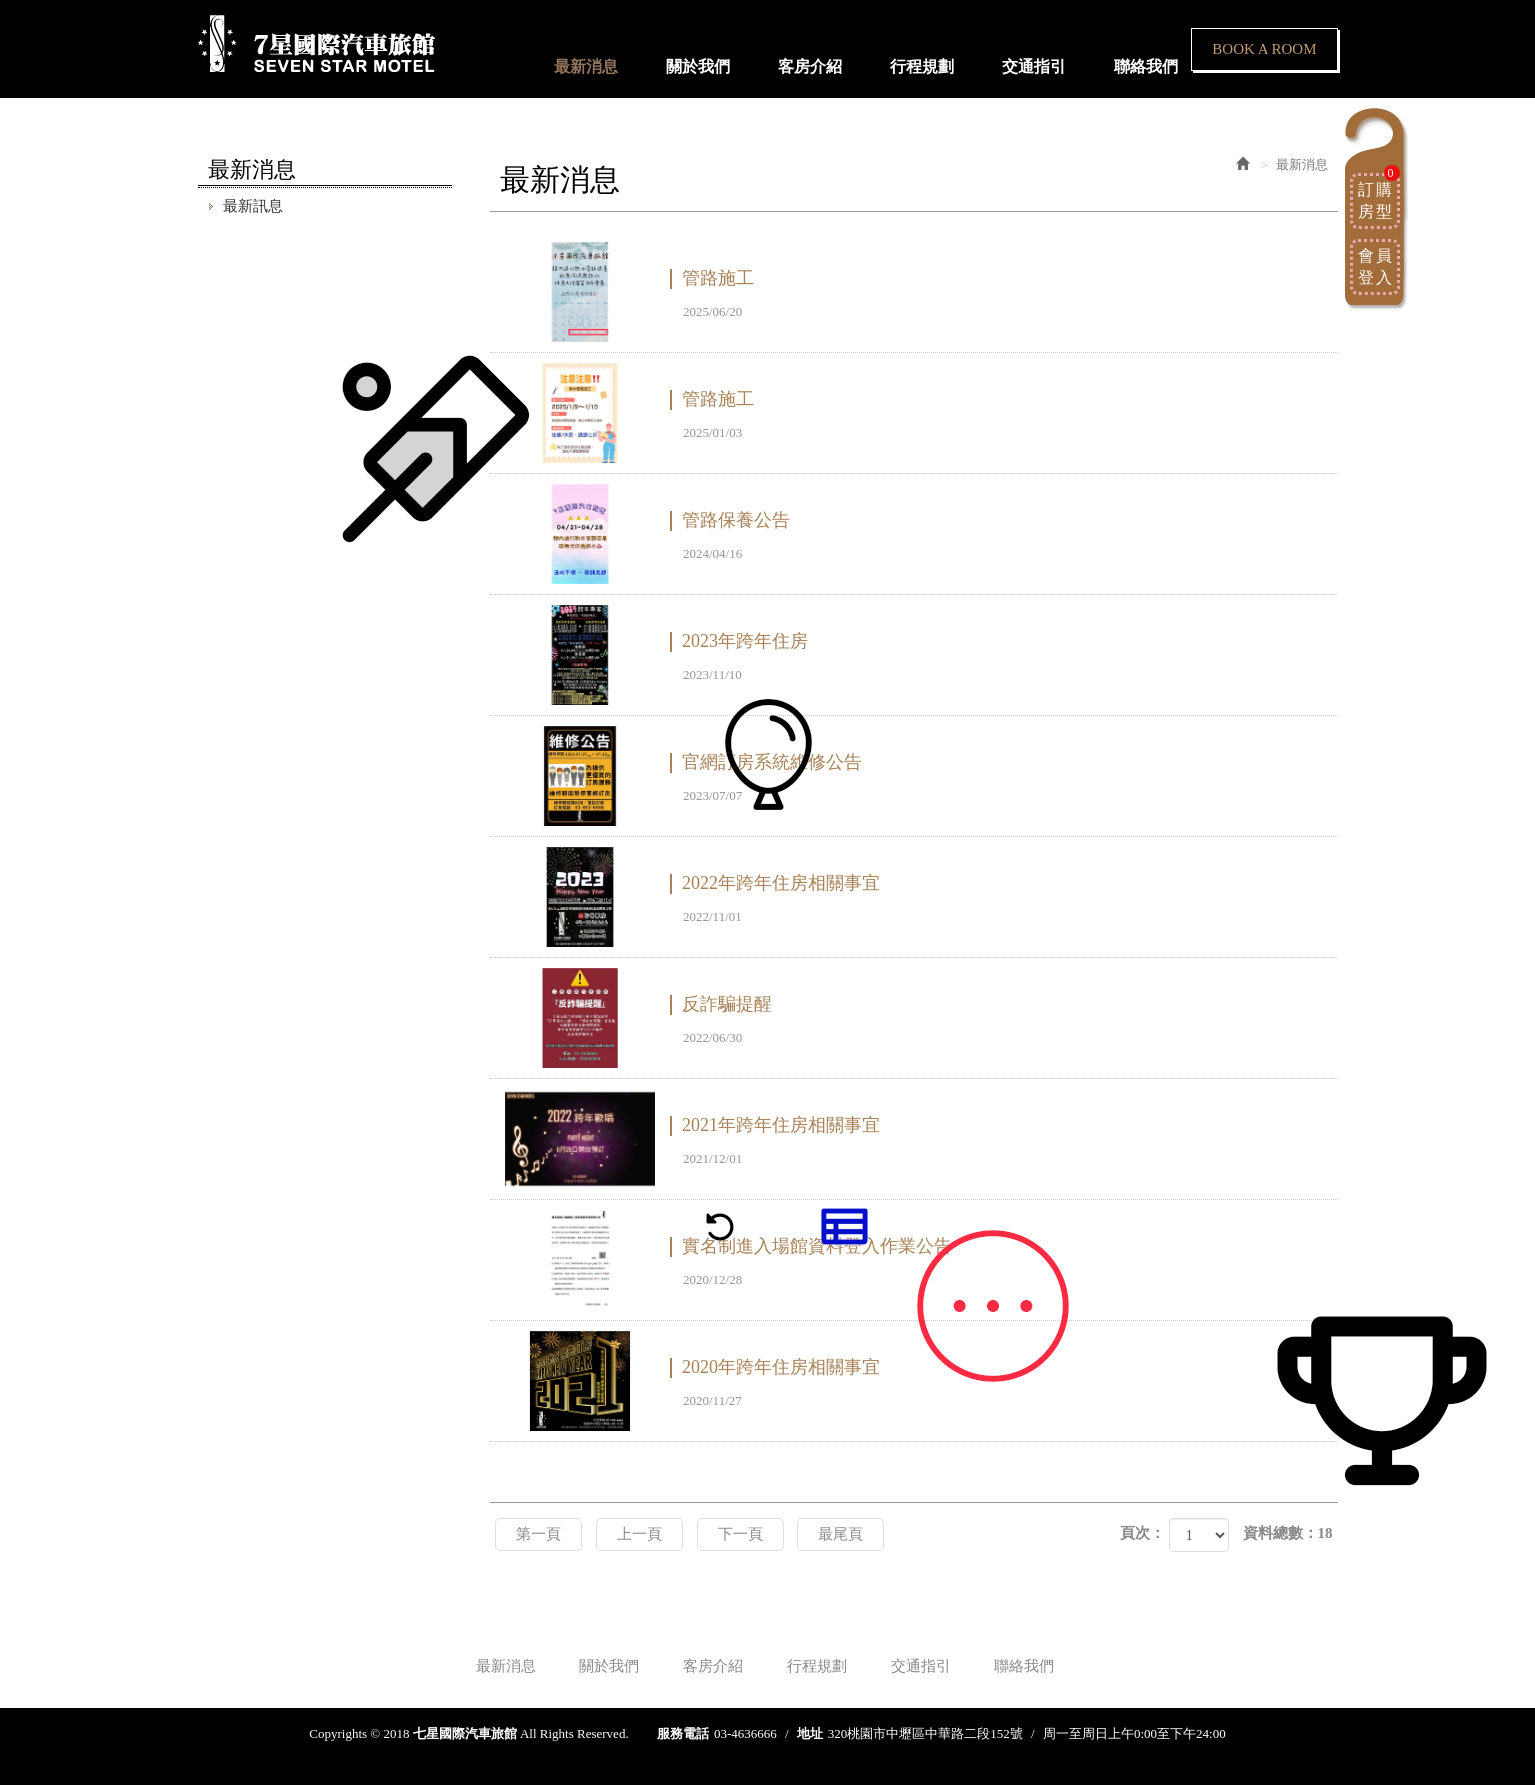 The image size is (1535, 1785). Describe the element at coordinates (993, 1306) in the screenshot. I see `open more options menu` at that location.